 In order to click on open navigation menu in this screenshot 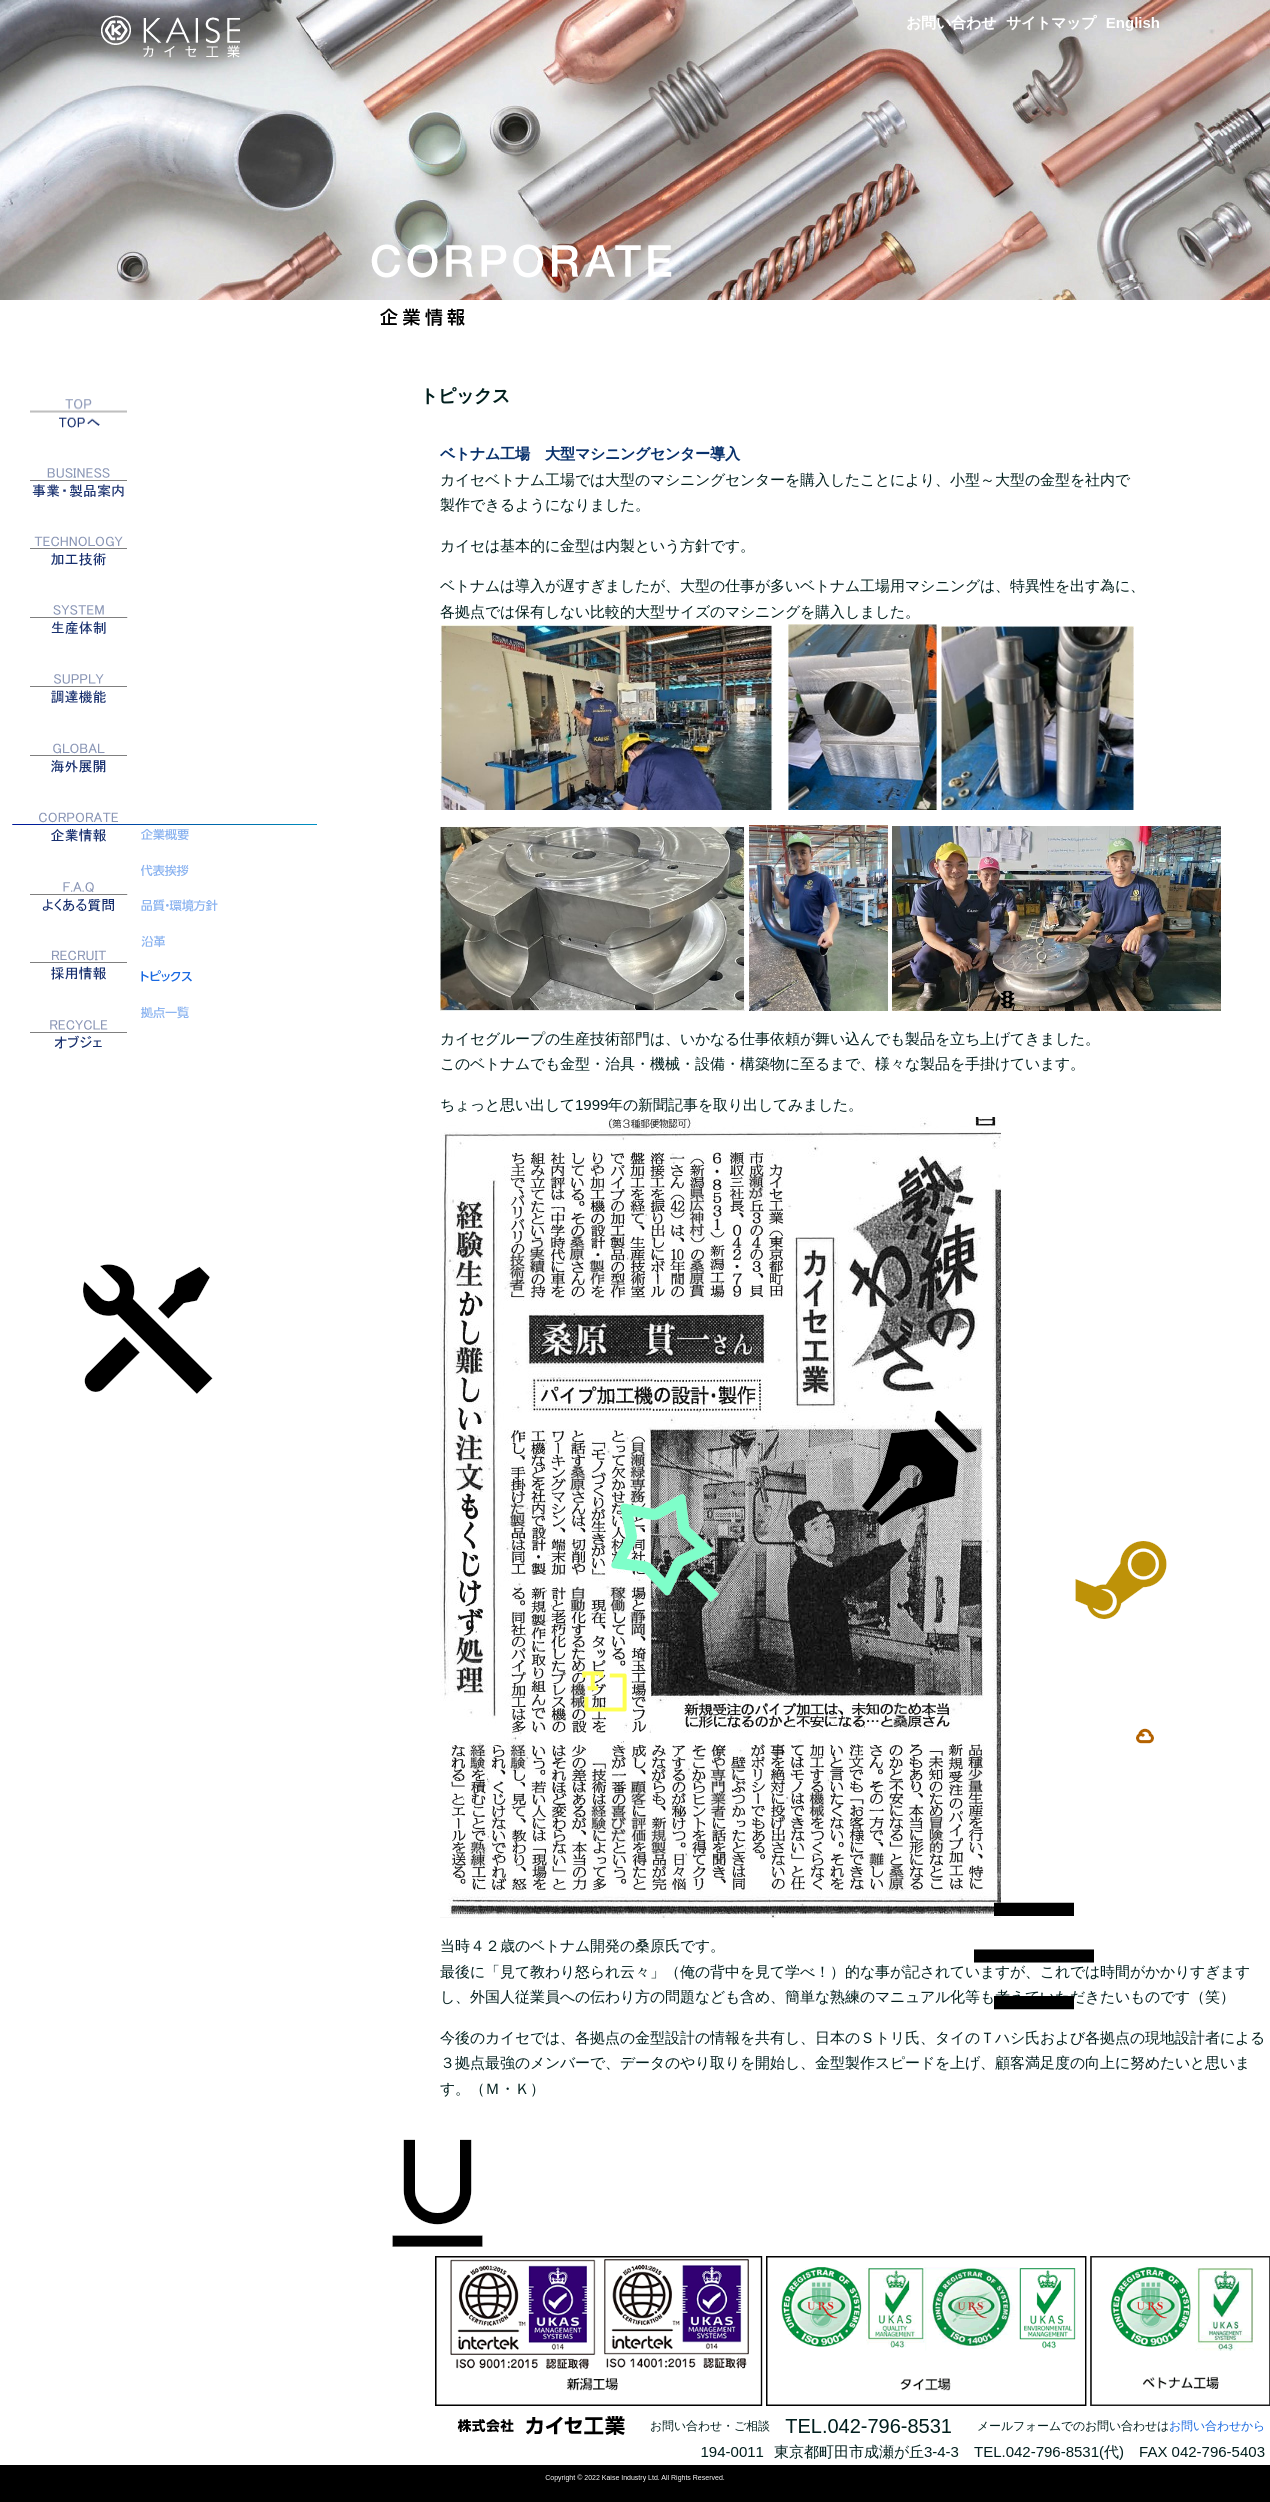, I will do `click(1034, 1956)`.